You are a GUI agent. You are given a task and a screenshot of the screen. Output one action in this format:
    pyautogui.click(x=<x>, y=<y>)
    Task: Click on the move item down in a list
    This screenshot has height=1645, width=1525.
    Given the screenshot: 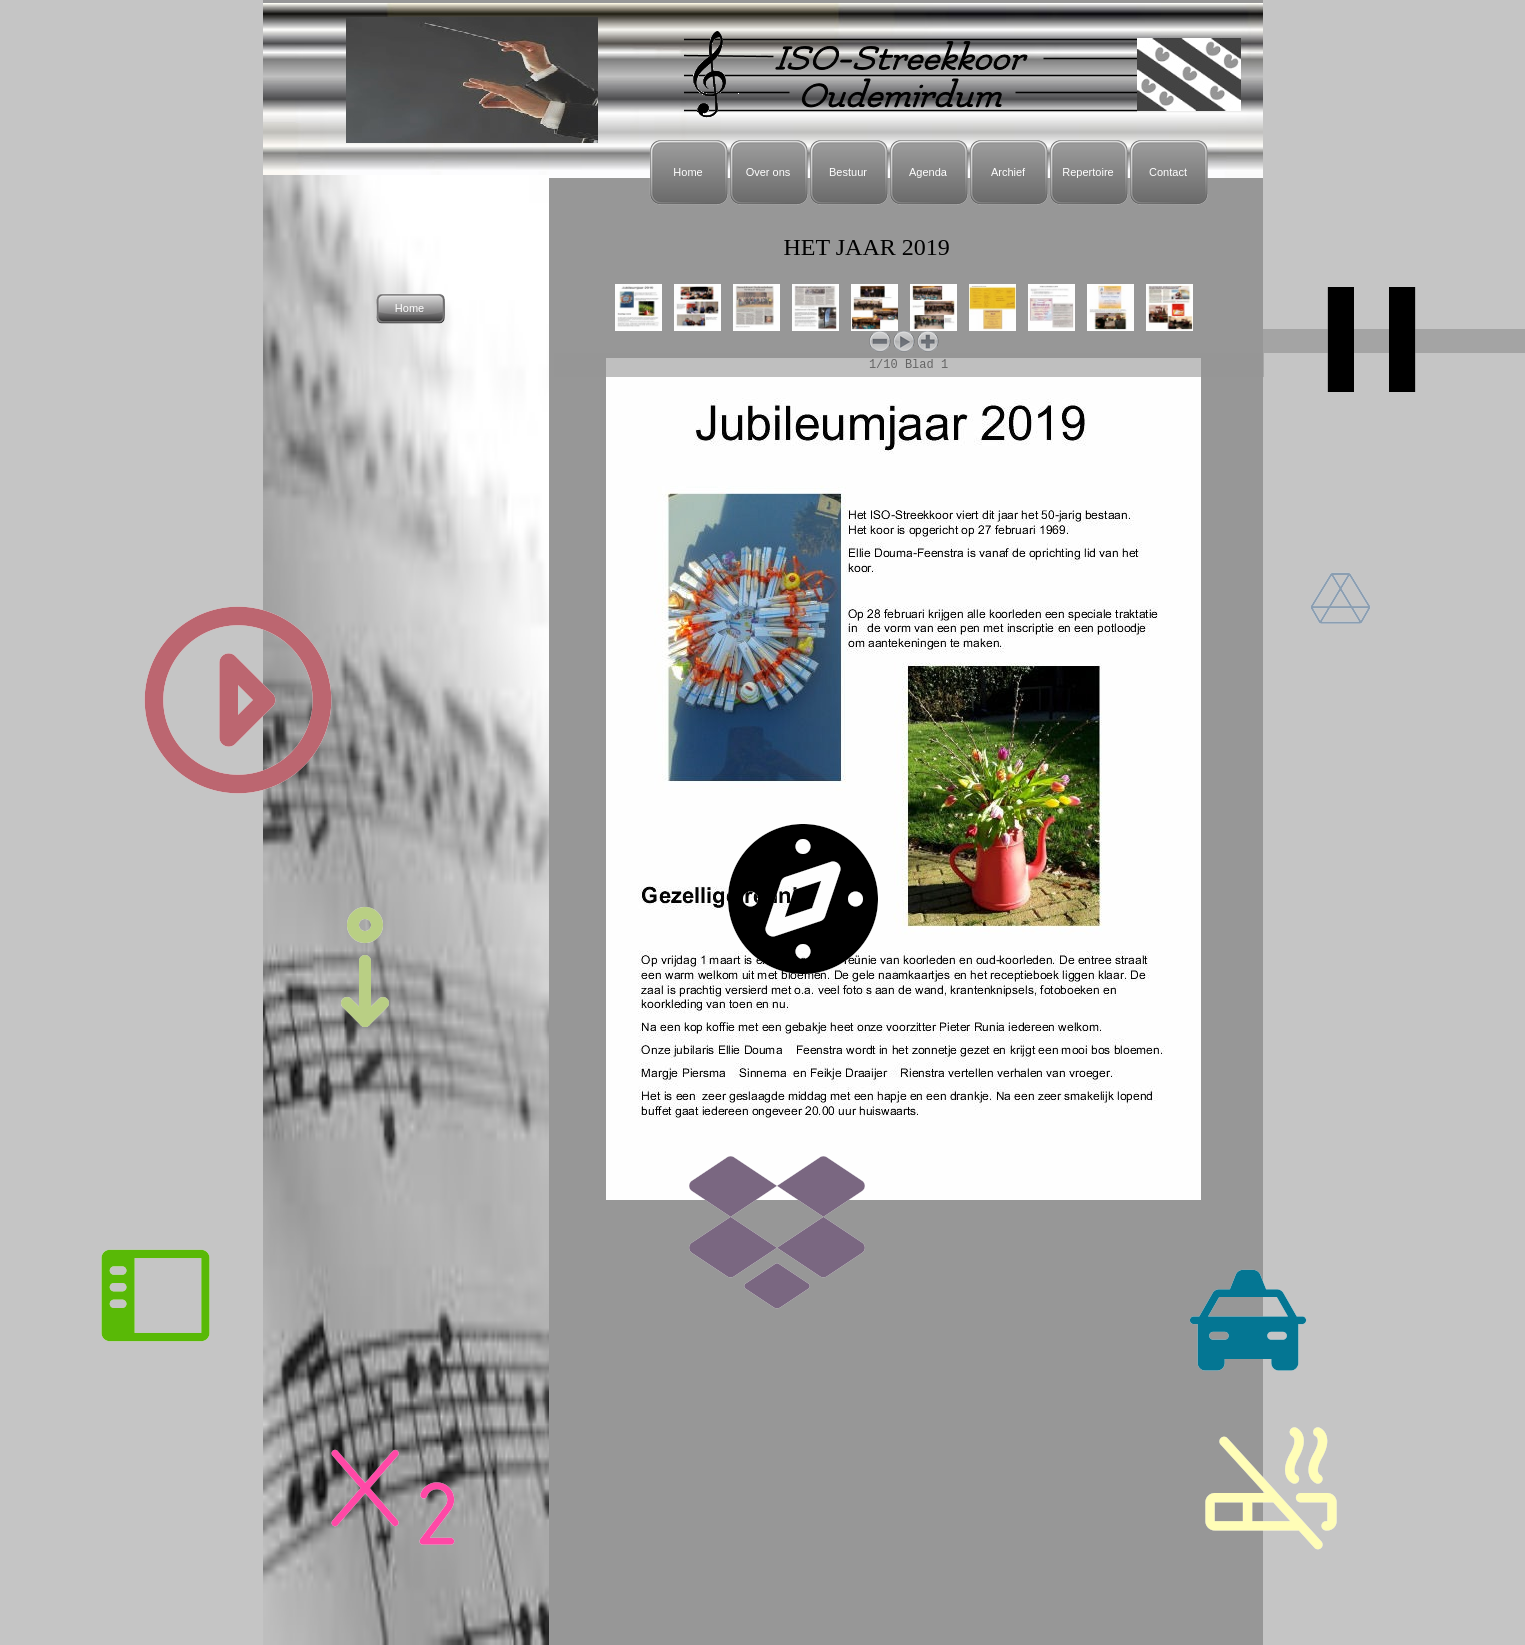 What is the action you would take?
    pyautogui.click(x=365, y=967)
    